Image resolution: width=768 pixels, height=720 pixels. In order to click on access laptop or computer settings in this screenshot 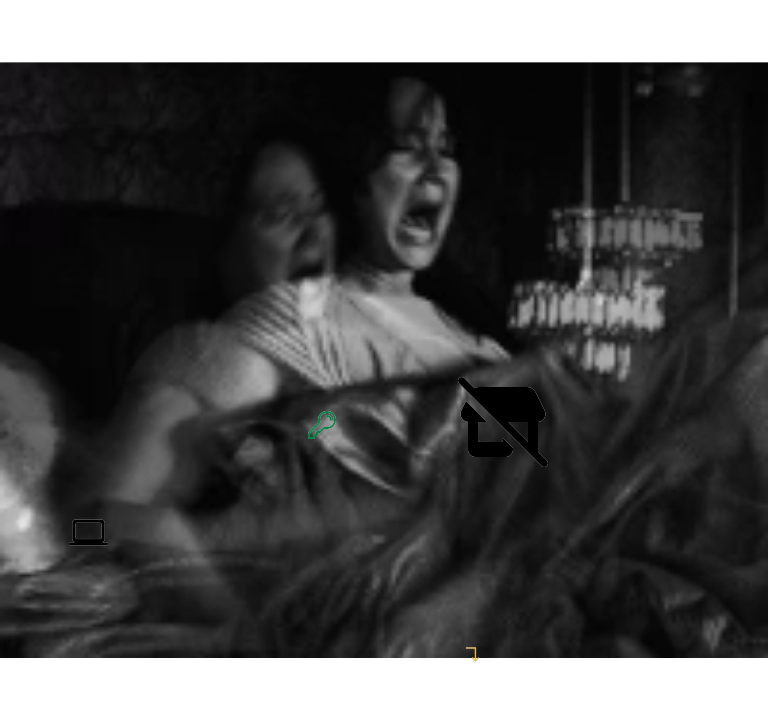, I will do `click(88, 532)`.